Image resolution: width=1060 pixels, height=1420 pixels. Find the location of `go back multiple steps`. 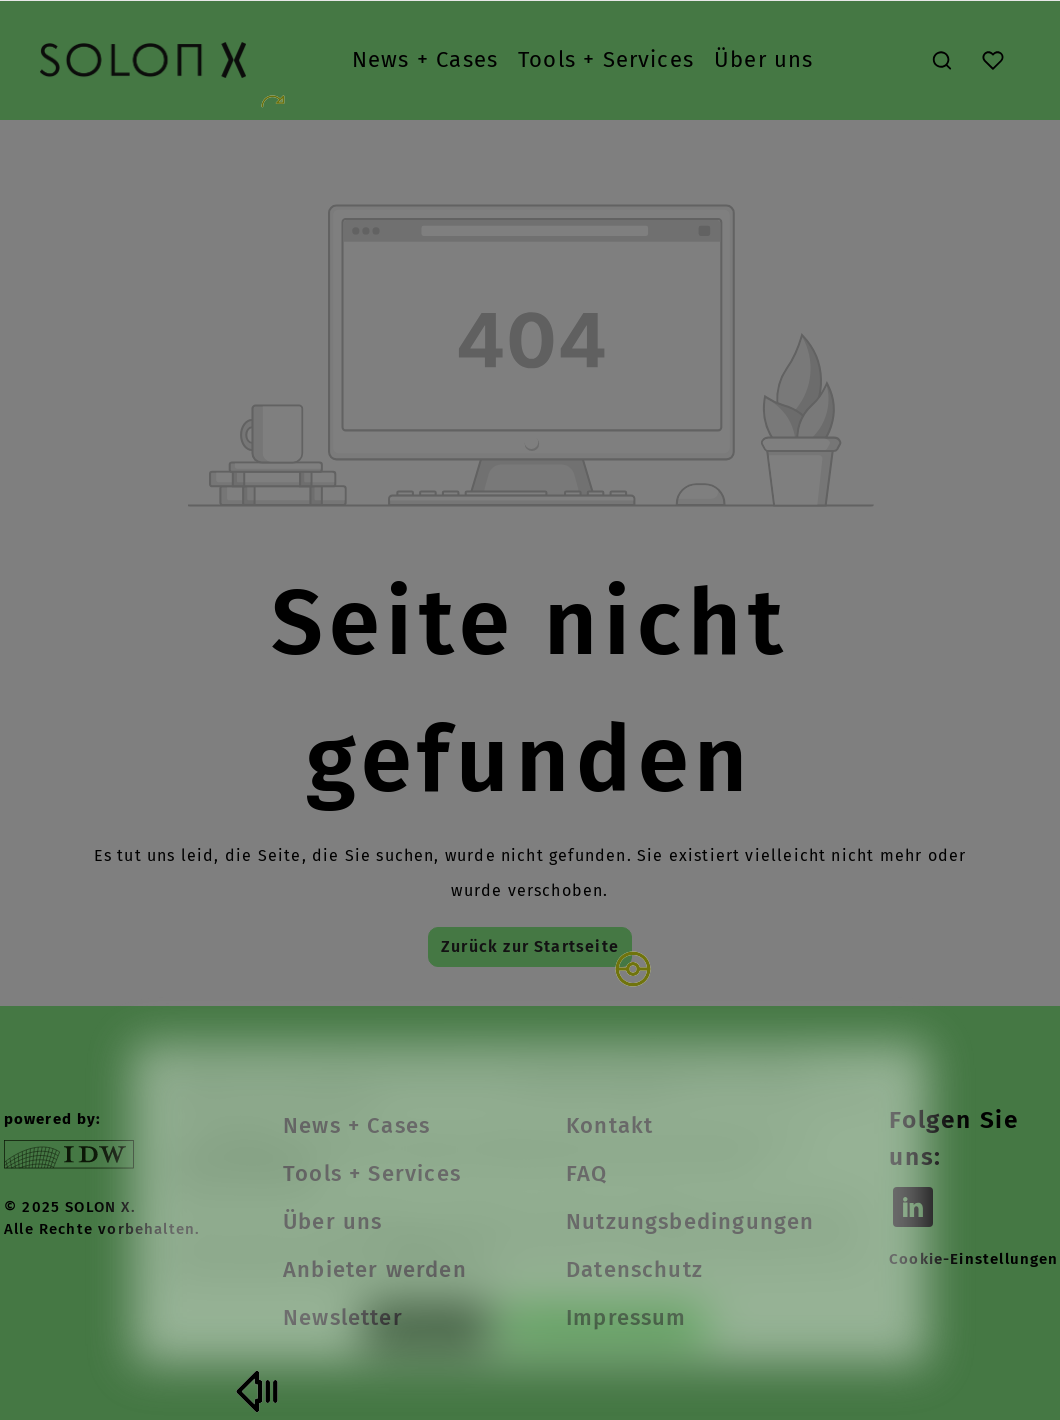

go back multiple steps is located at coordinates (258, 1391).